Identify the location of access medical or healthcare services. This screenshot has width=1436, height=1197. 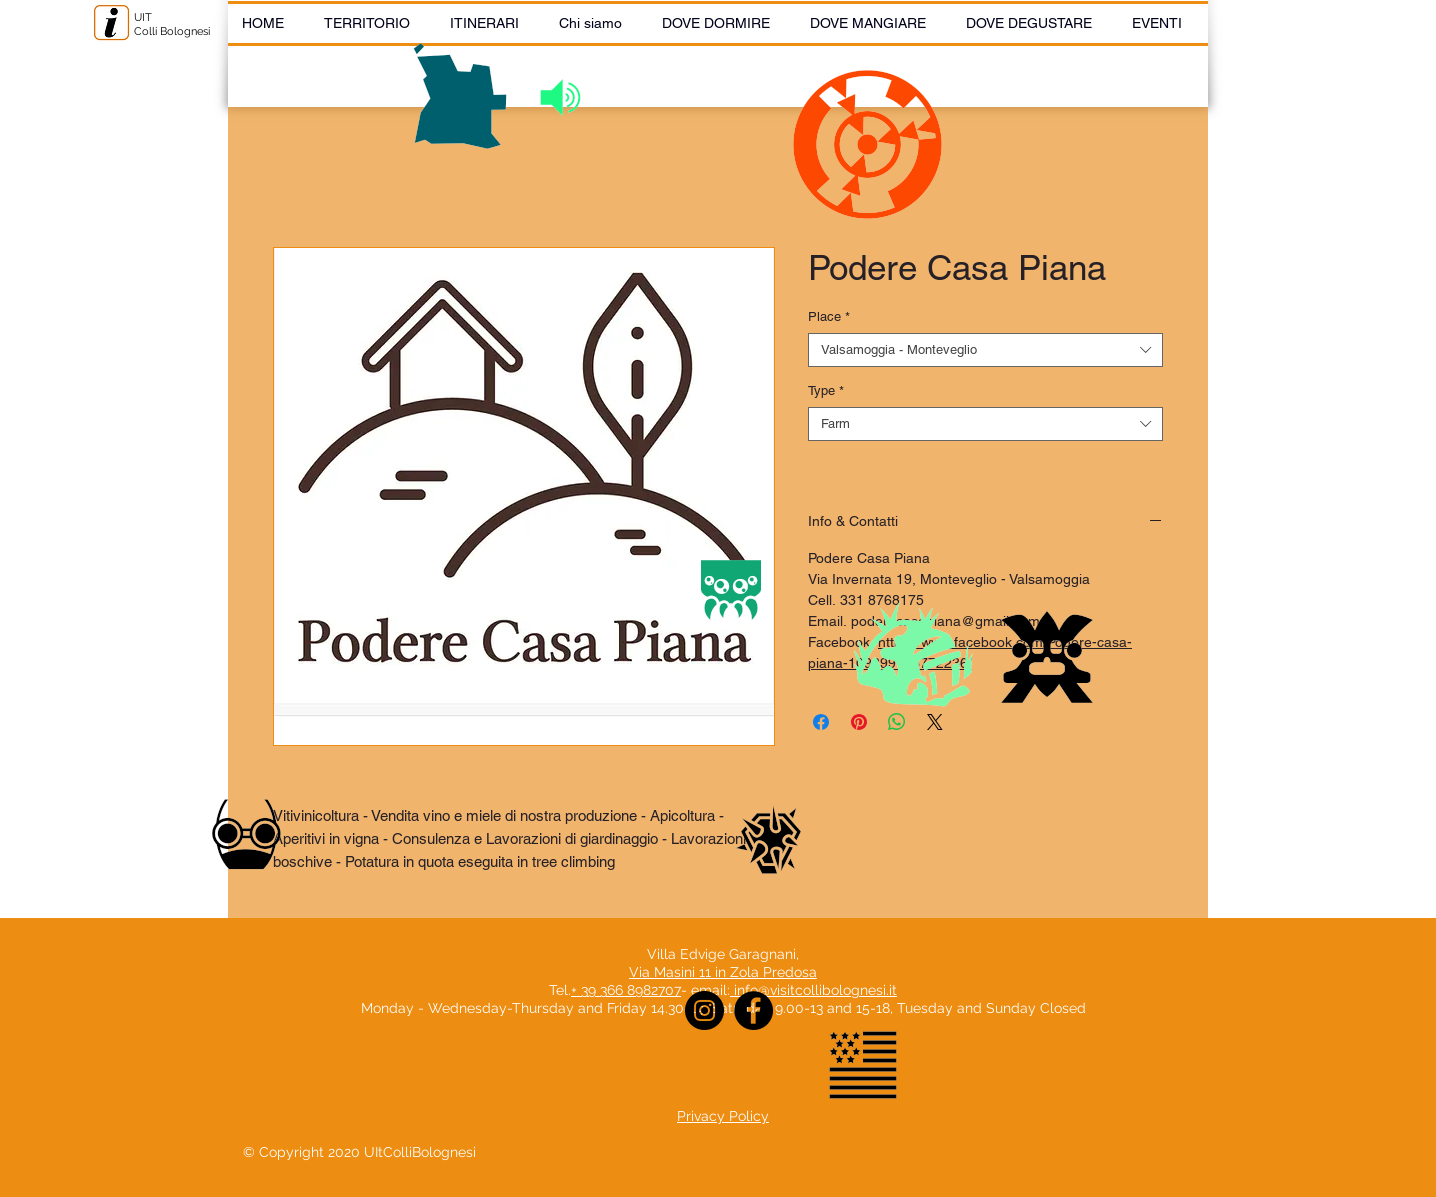
(246, 834).